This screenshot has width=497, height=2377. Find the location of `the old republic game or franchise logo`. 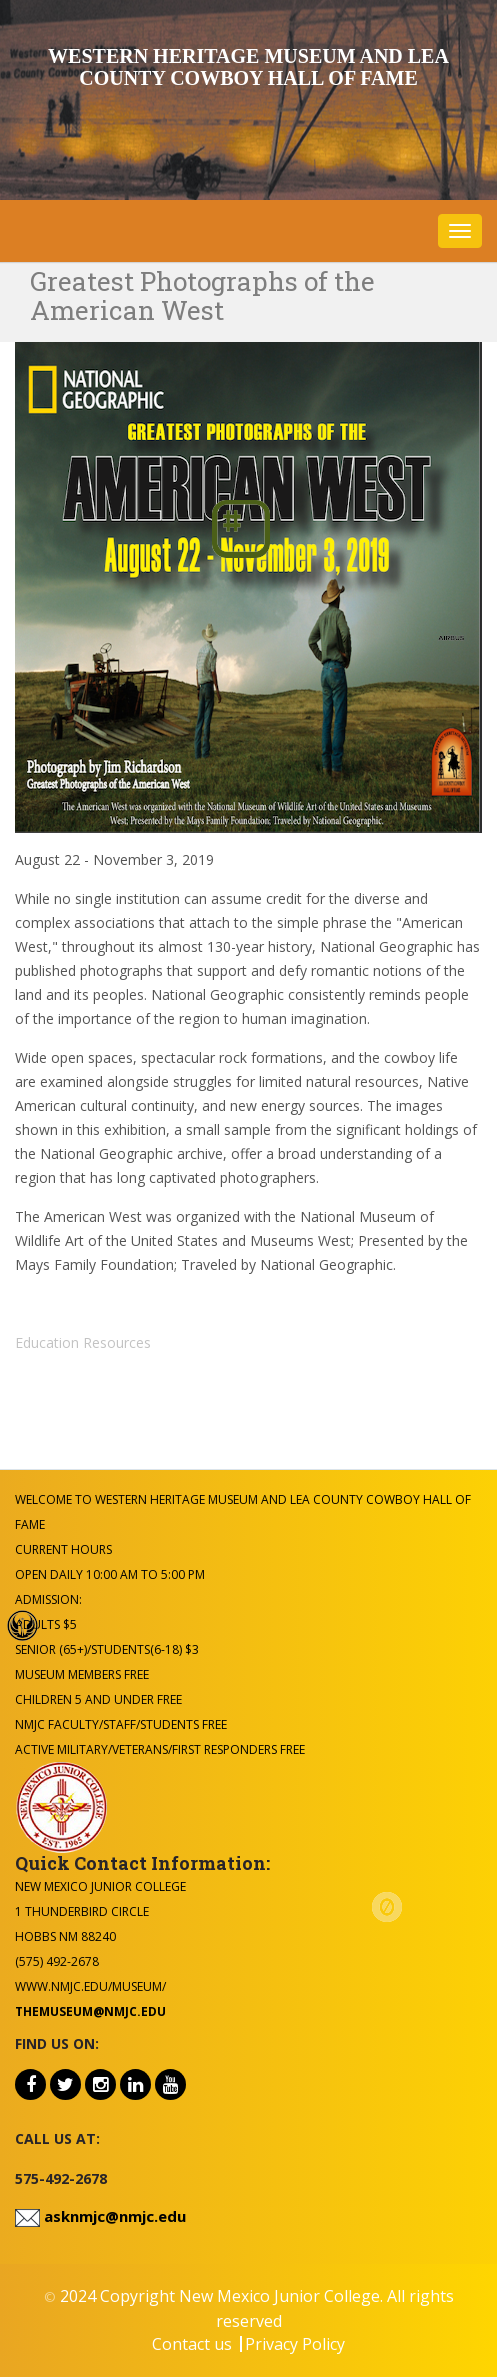

the old republic game or franchise logo is located at coordinates (22, 1625).